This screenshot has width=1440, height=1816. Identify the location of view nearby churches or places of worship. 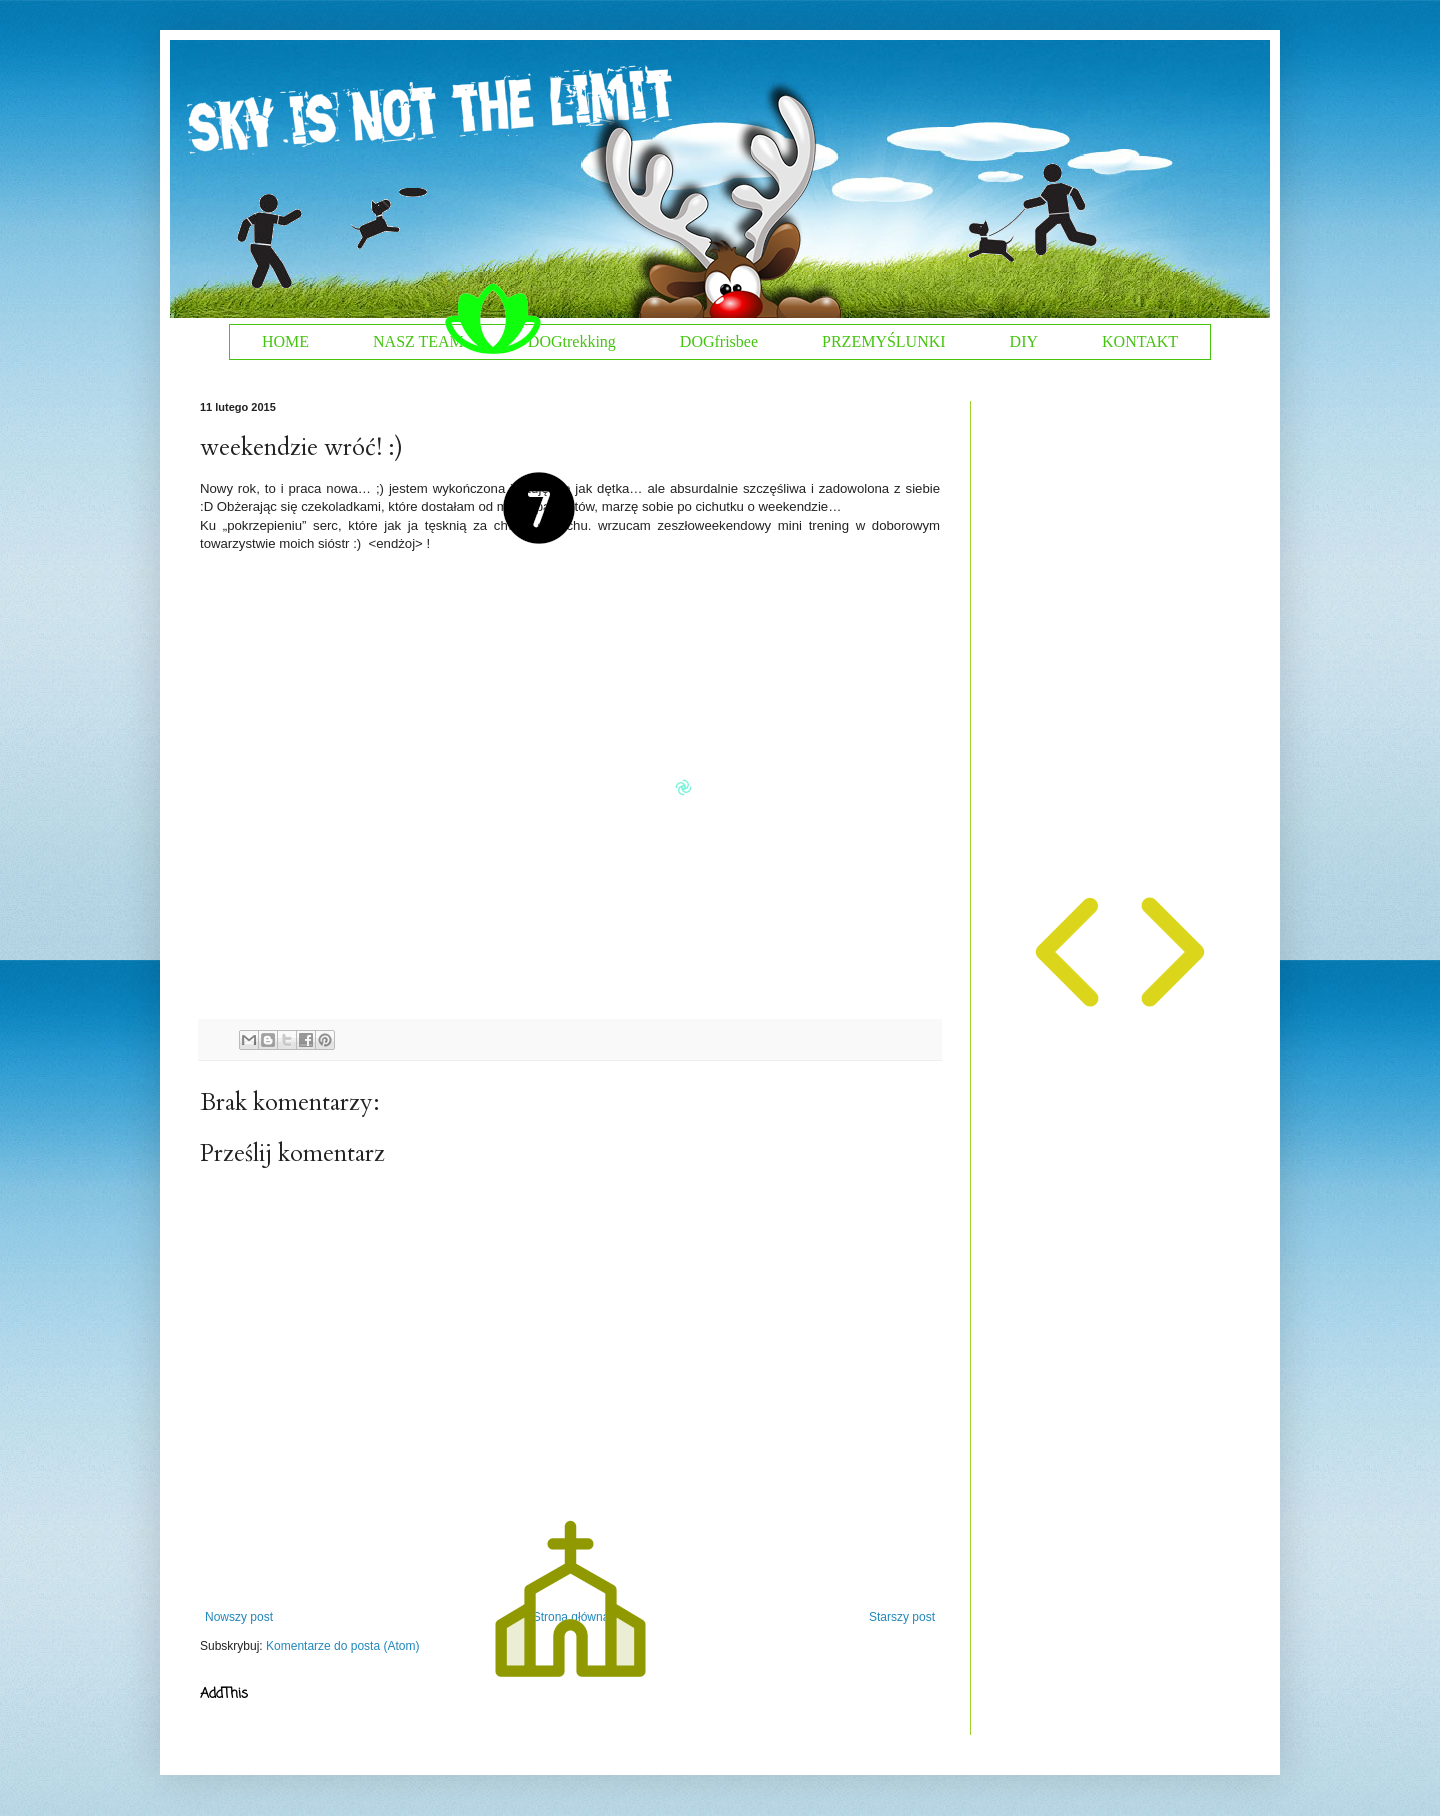
(570, 1607).